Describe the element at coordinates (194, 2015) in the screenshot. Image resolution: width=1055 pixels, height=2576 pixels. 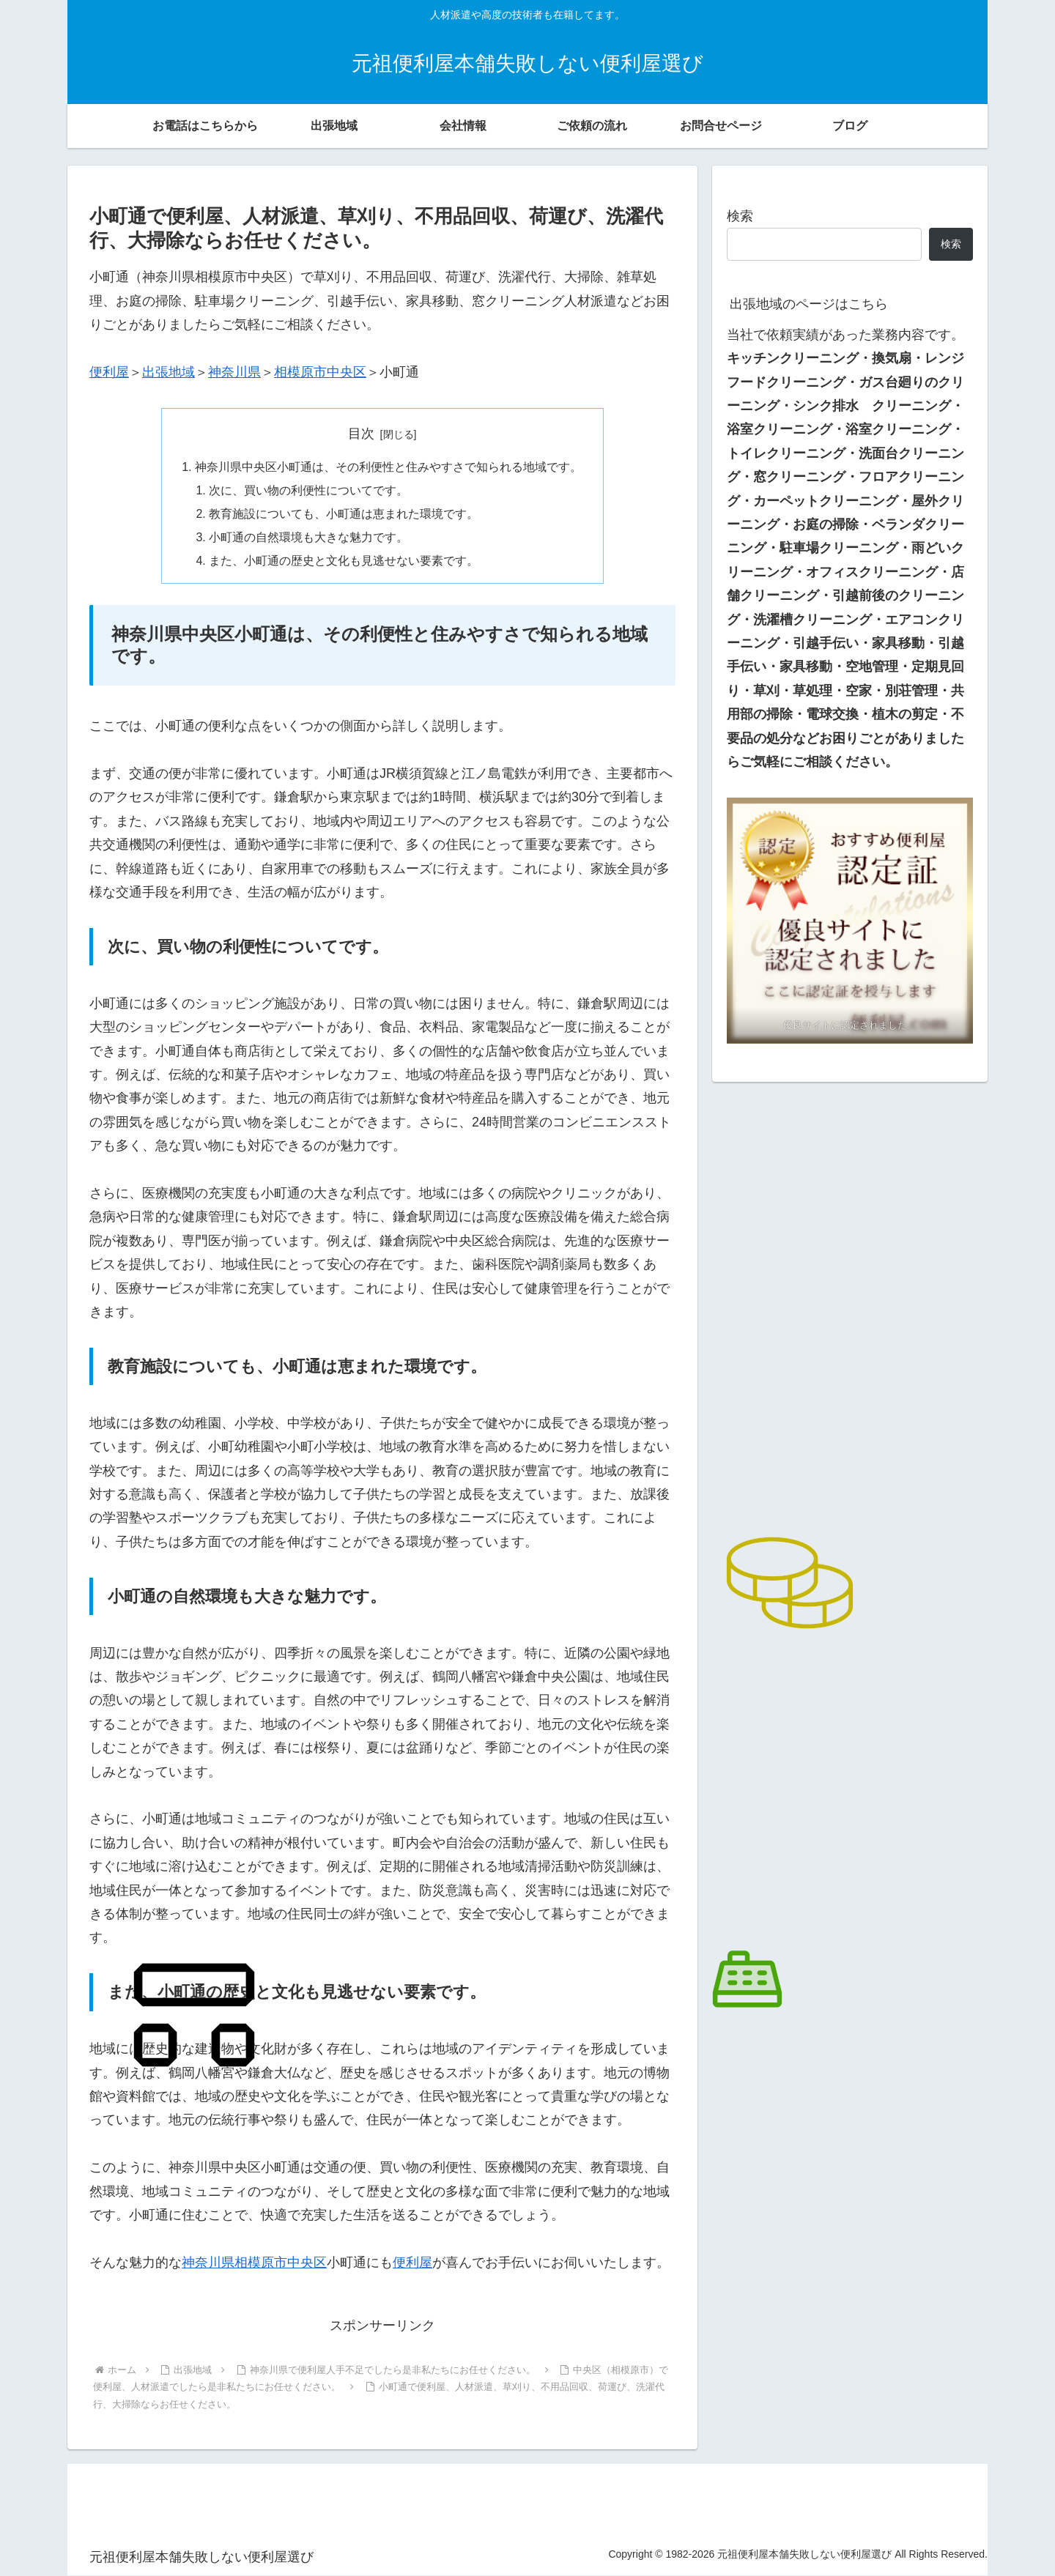
I see `view code structure or hierarchy` at that location.